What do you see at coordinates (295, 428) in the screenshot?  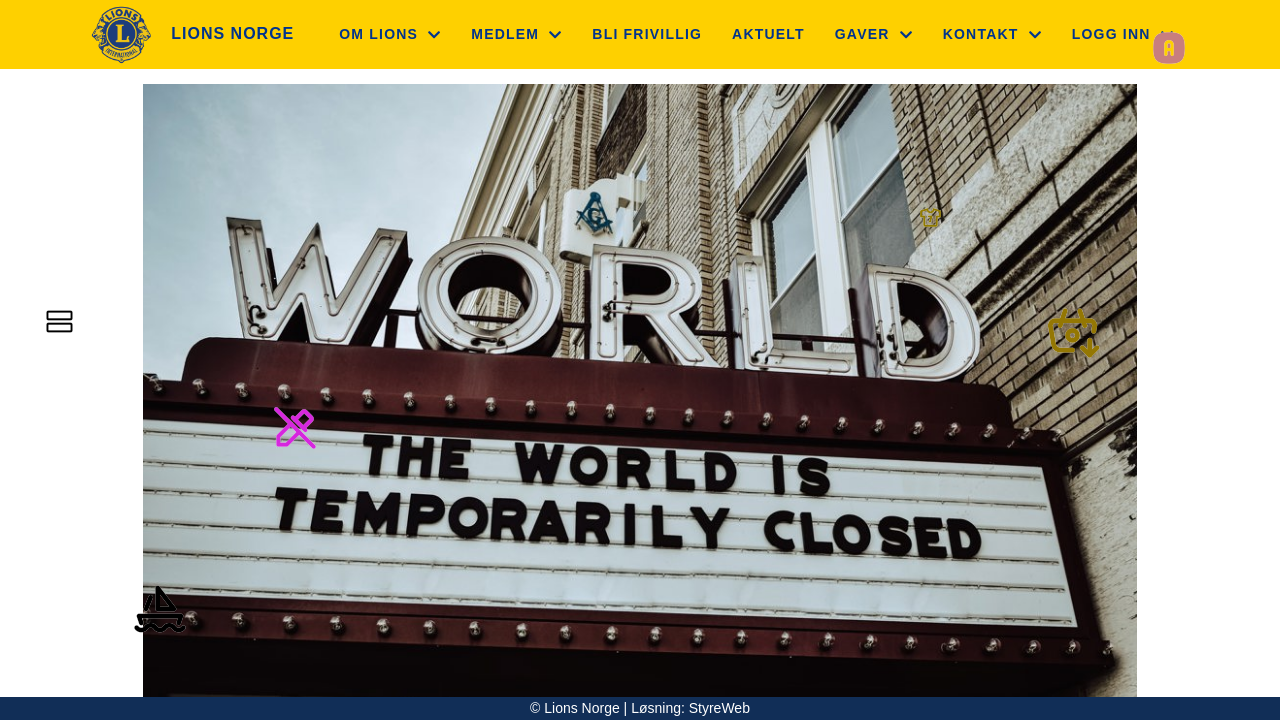 I see `color picker tool disabled` at bounding box center [295, 428].